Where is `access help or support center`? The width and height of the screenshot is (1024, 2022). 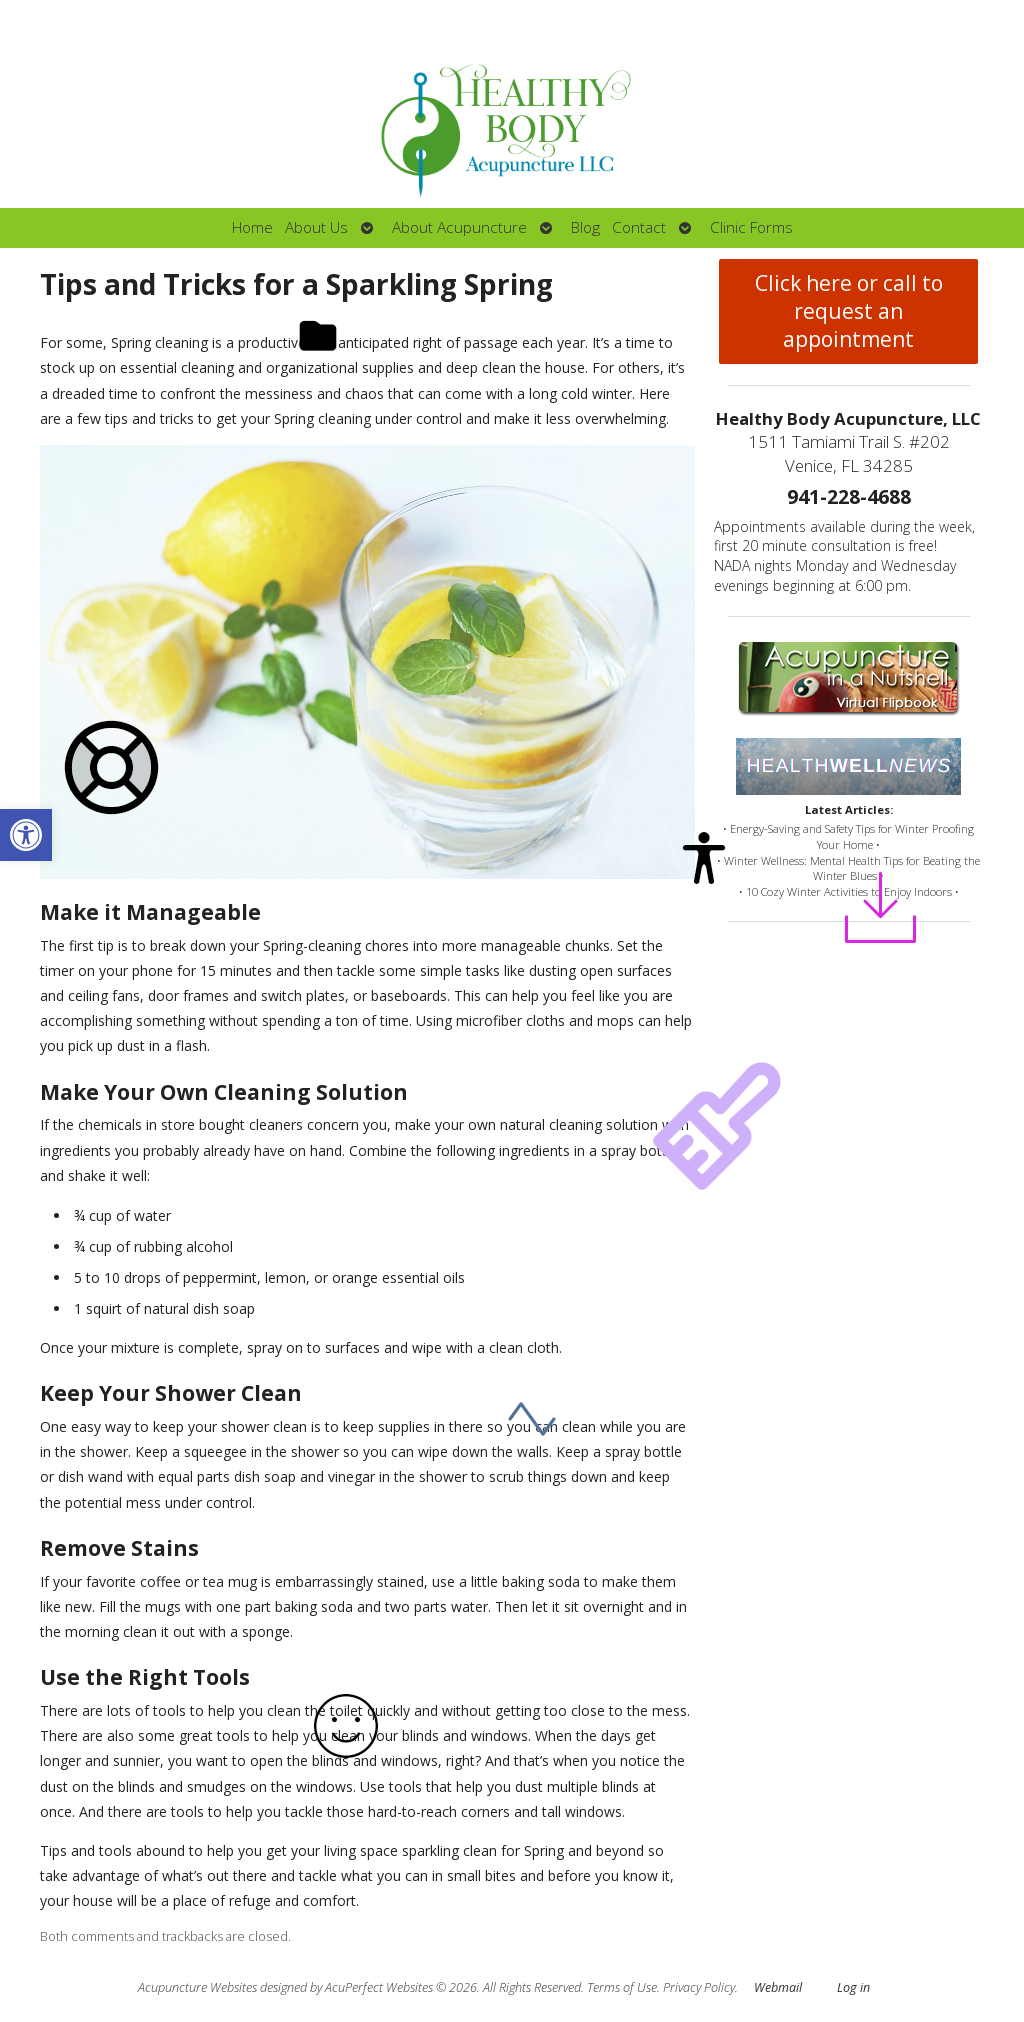
access help or support center is located at coordinates (111, 767).